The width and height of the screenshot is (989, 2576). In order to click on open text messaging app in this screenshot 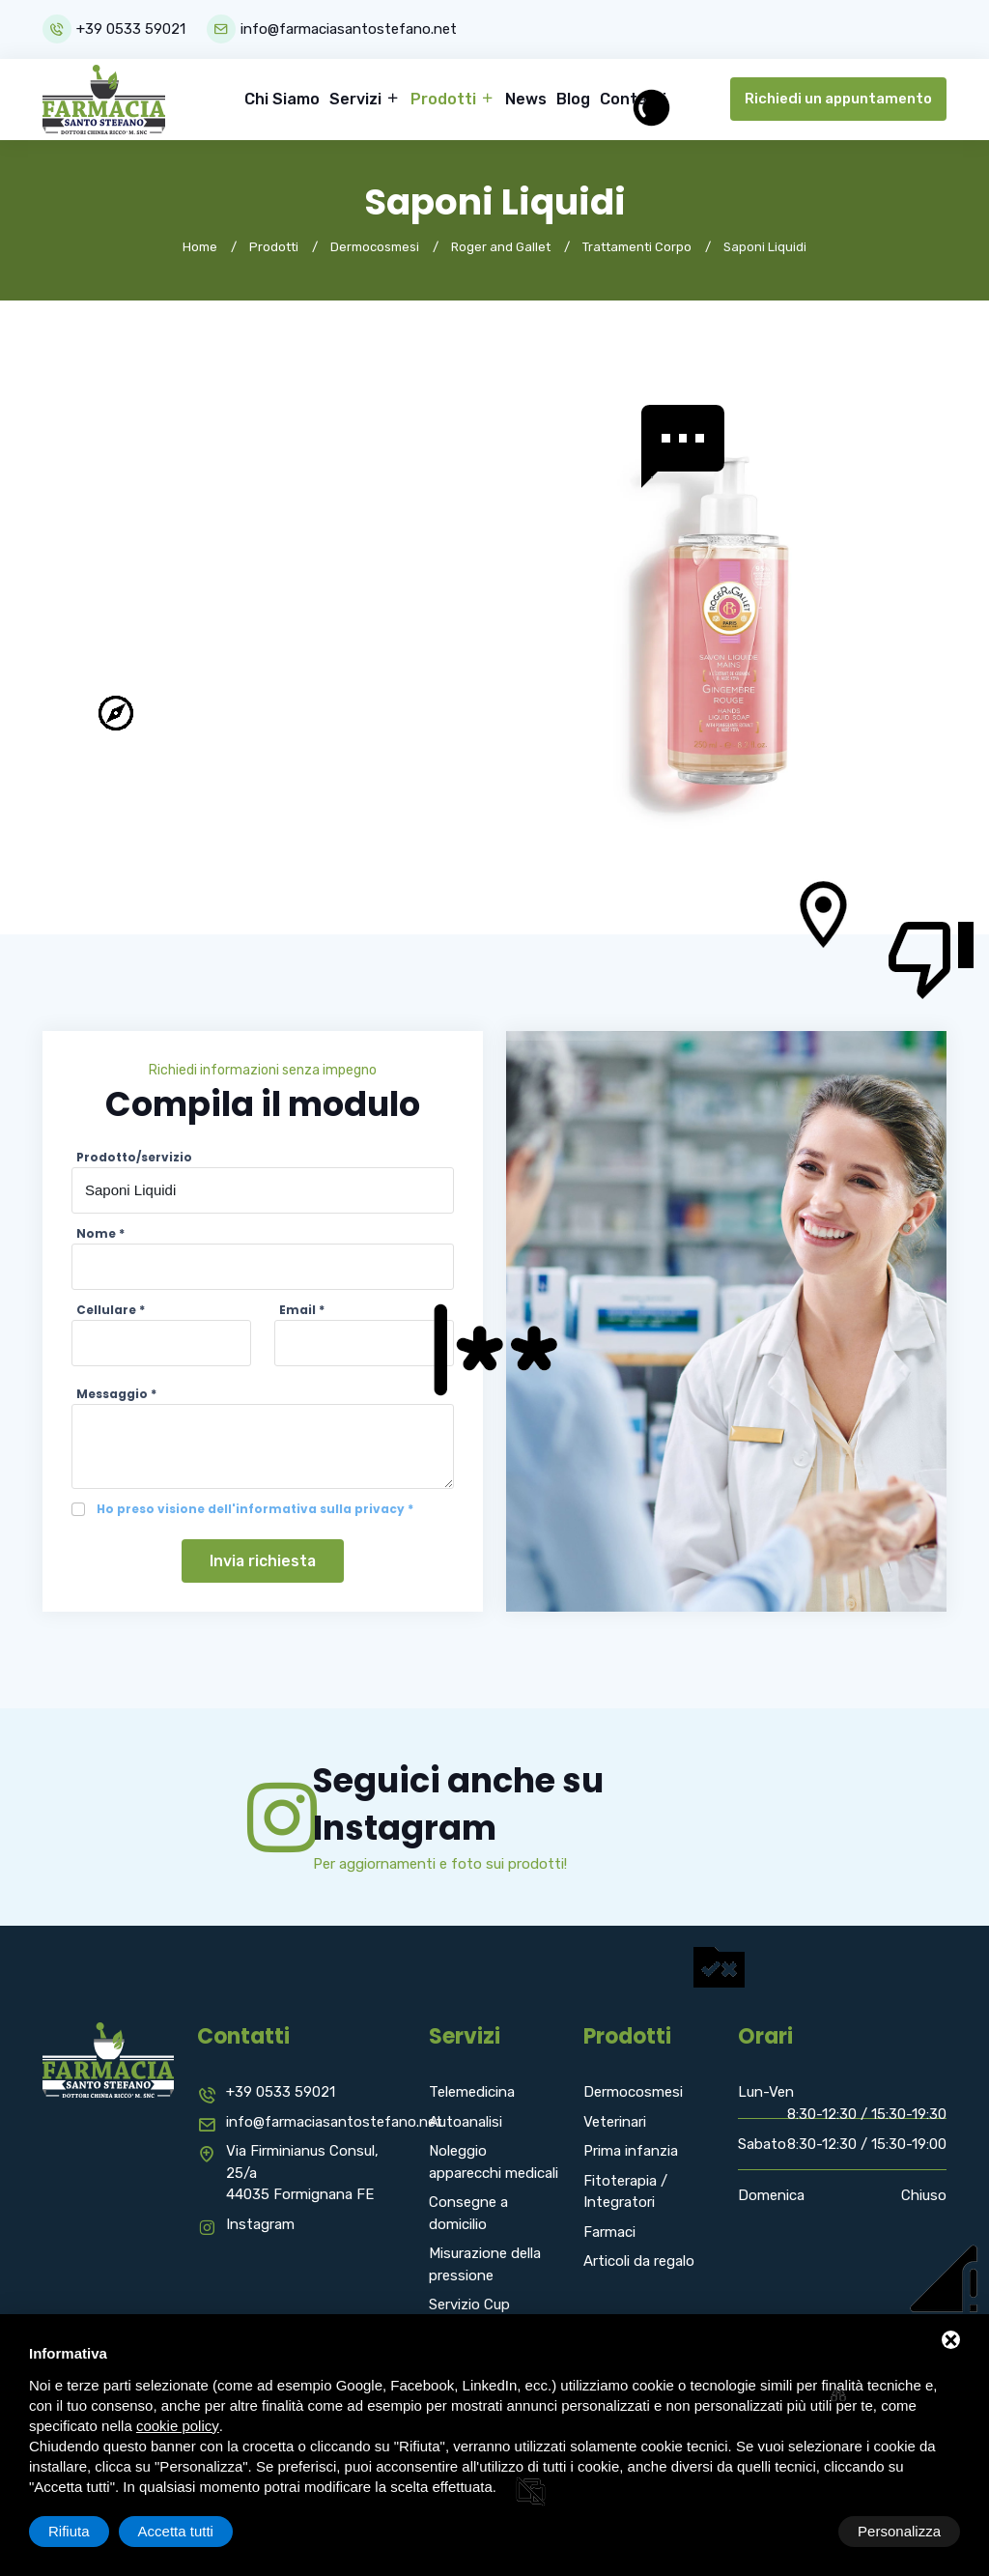, I will do `click(683, 446)`.